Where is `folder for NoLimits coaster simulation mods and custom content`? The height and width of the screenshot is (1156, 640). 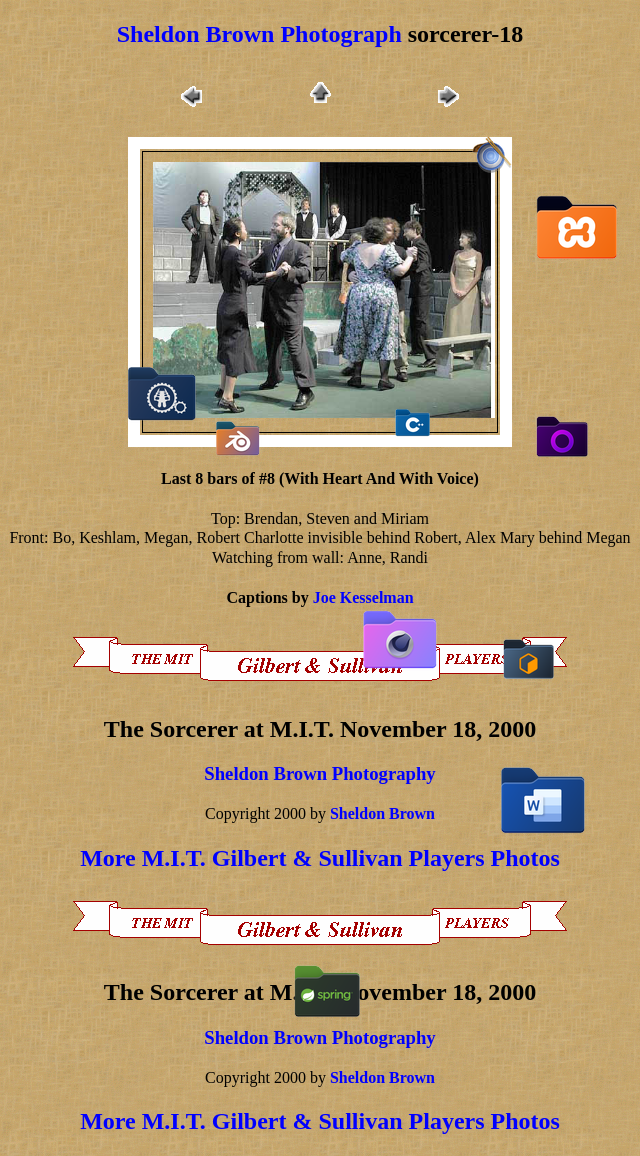 folder for NoLimits coaster simulation mods and custom content is located at coordinates (161, 395).